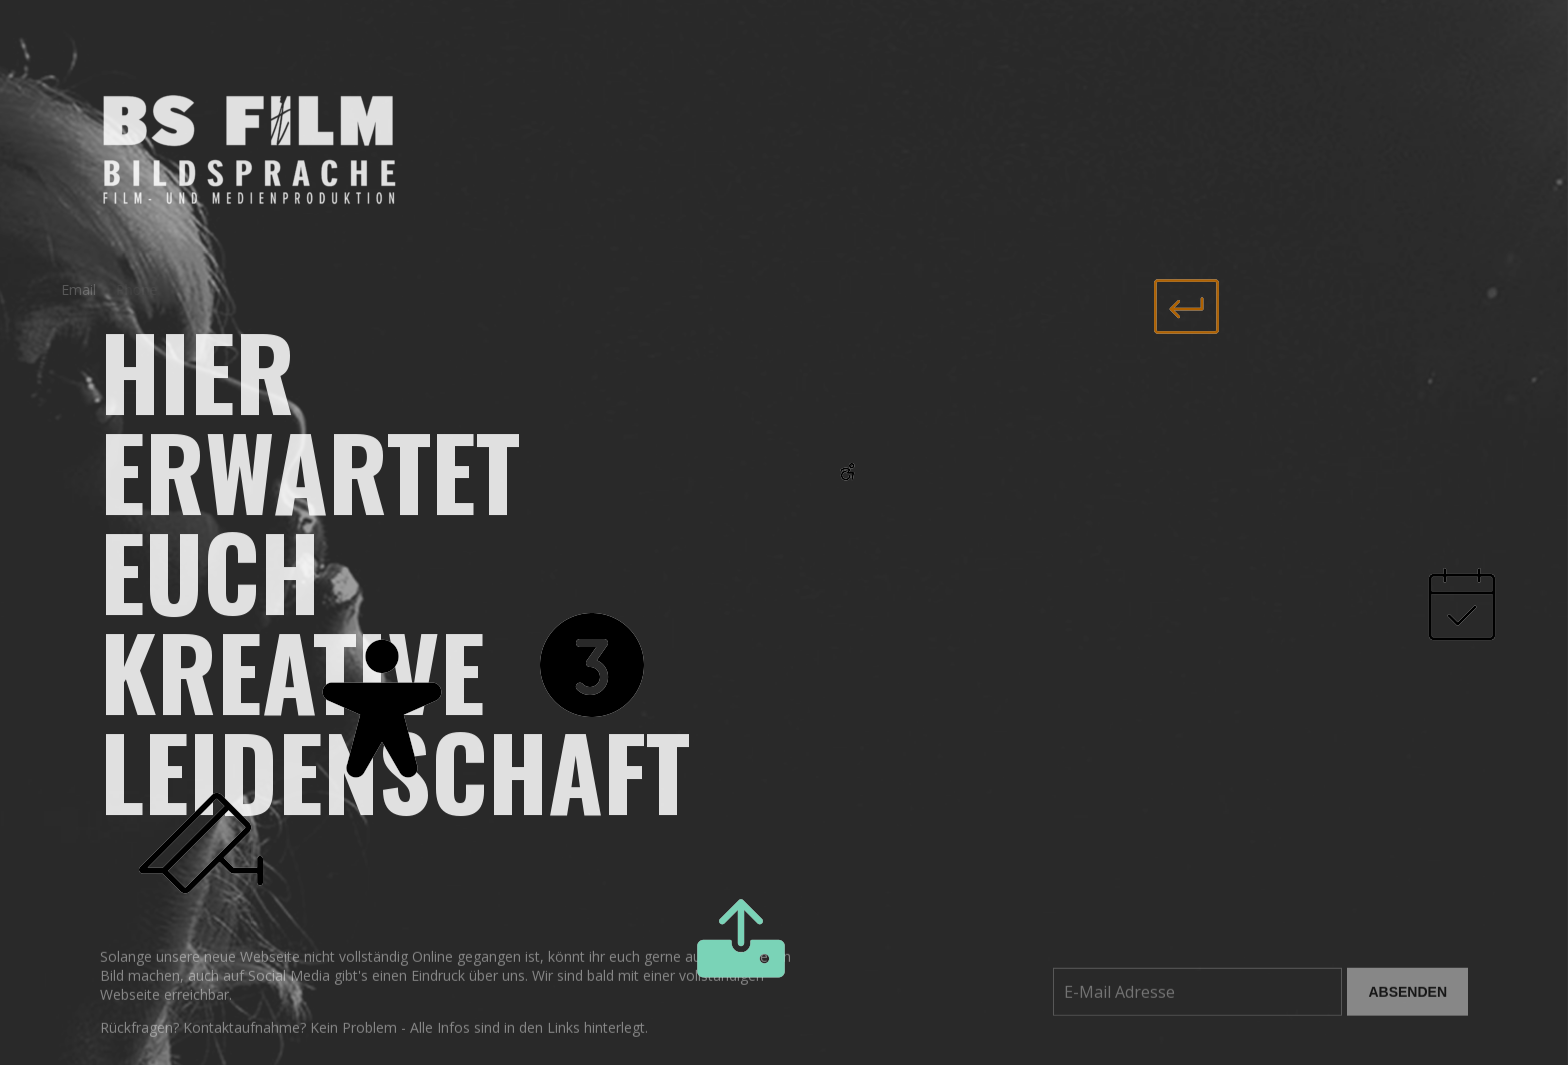  I want to click on indicates step three in a multi-step process, so click(592, 665).